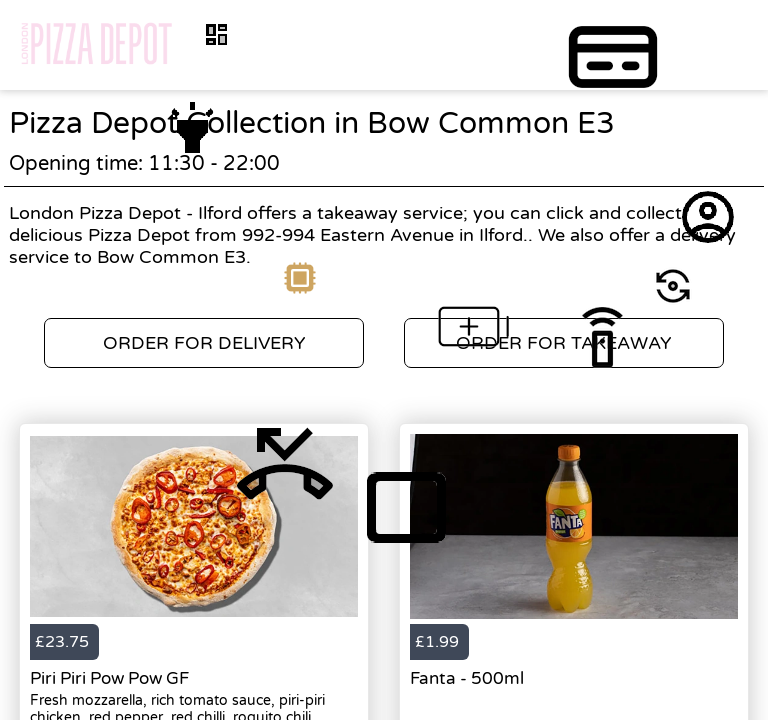 The height and width of the screenshot is (720, 768). What do you see at coordinates (708, 217) in the screenshot?
I see `access your profile or account settings` at bounding box center [708, 217].